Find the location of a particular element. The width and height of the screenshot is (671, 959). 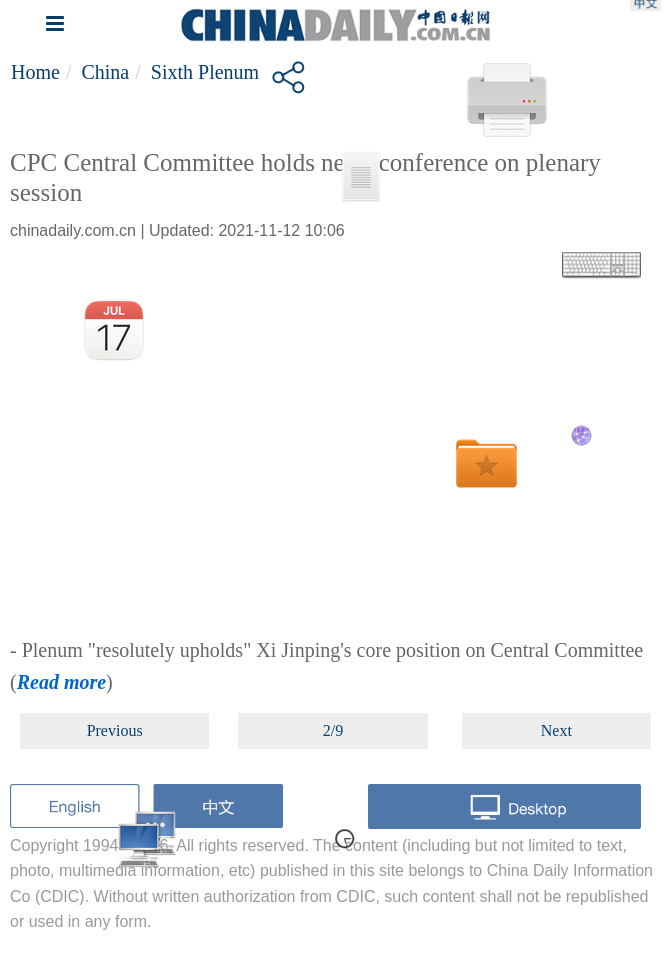

access your movie library is located at coordinates (115, 590).